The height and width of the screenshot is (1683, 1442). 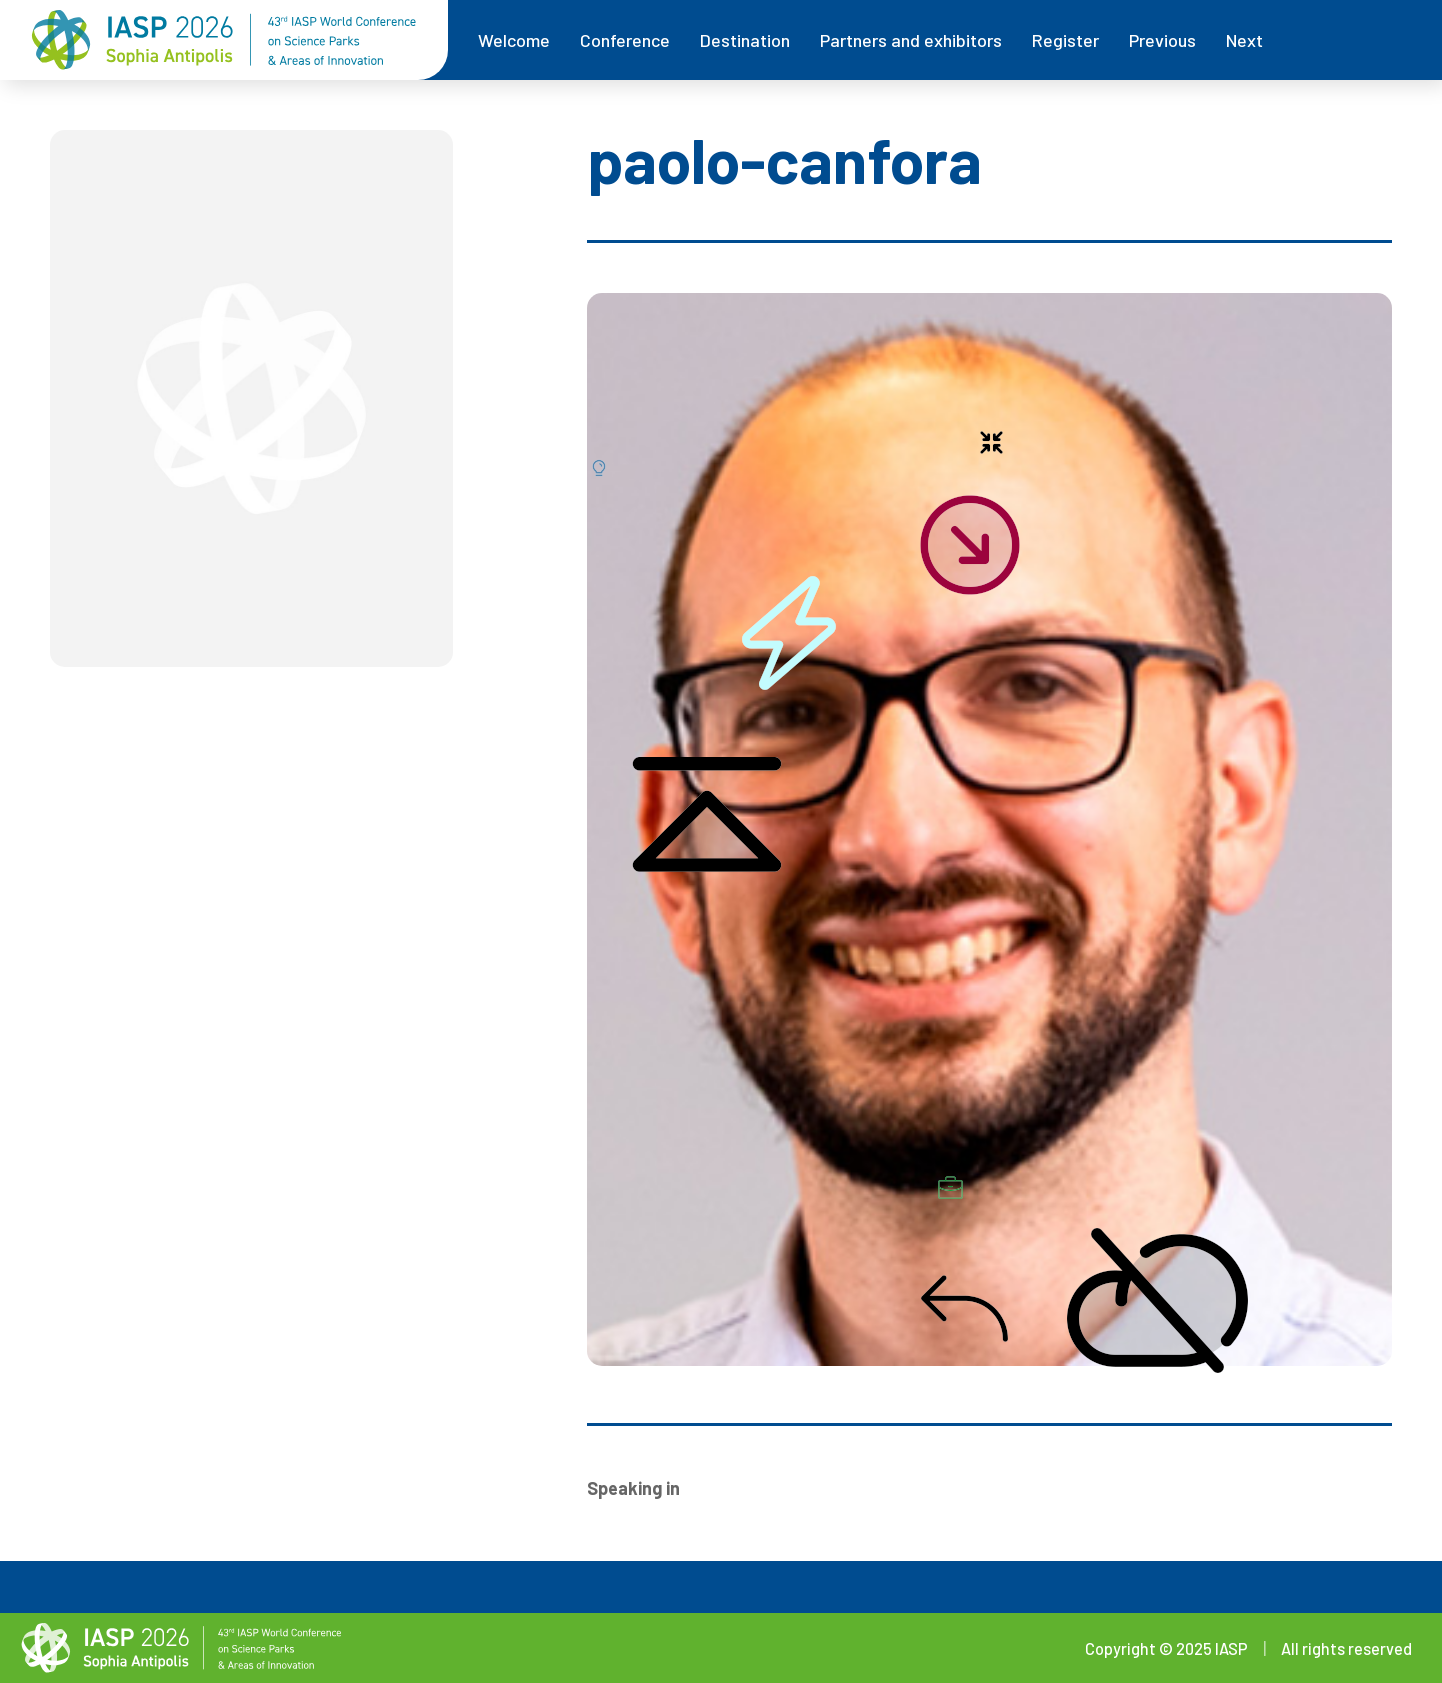 What do you see at coordinates (789, 633) in the screenshot?
I see `indicates a quick action or shortcut` at bounding box center [789, 633].